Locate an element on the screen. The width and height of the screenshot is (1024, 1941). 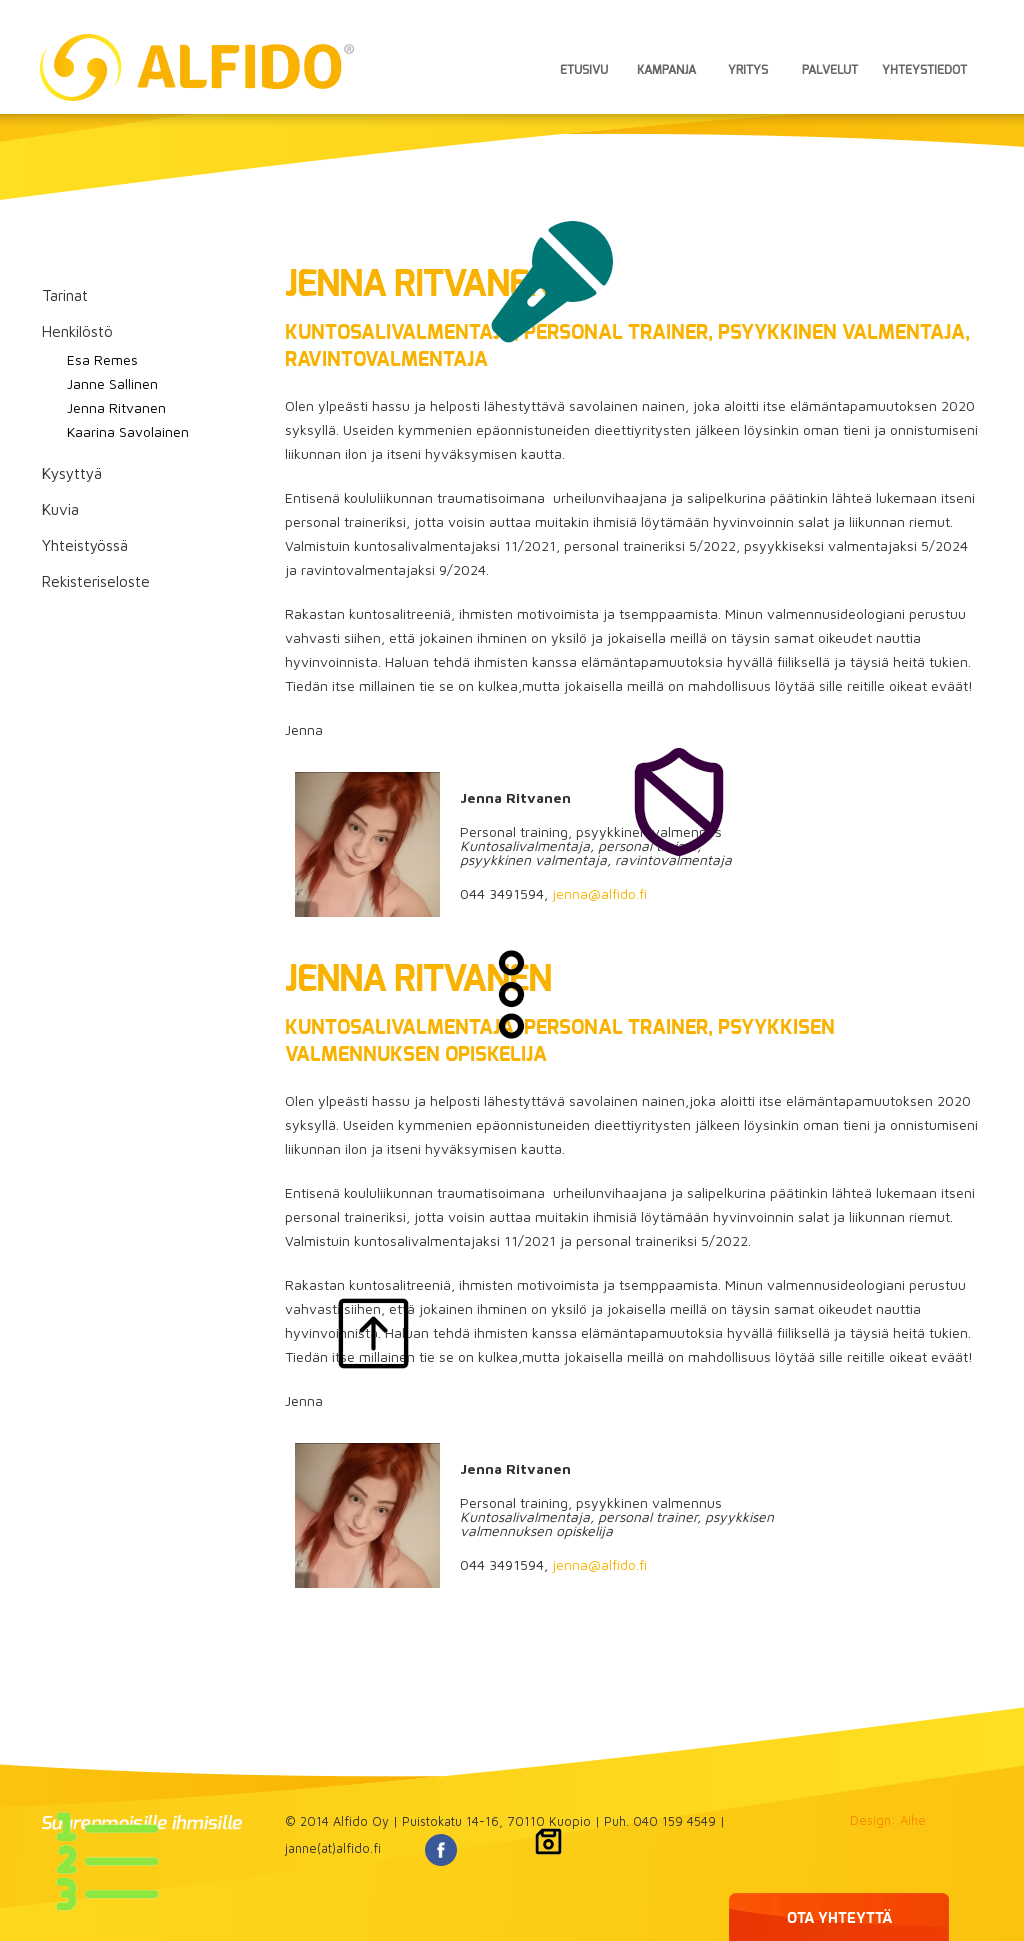
upload a file or content is located at coordinates (373, 1333).